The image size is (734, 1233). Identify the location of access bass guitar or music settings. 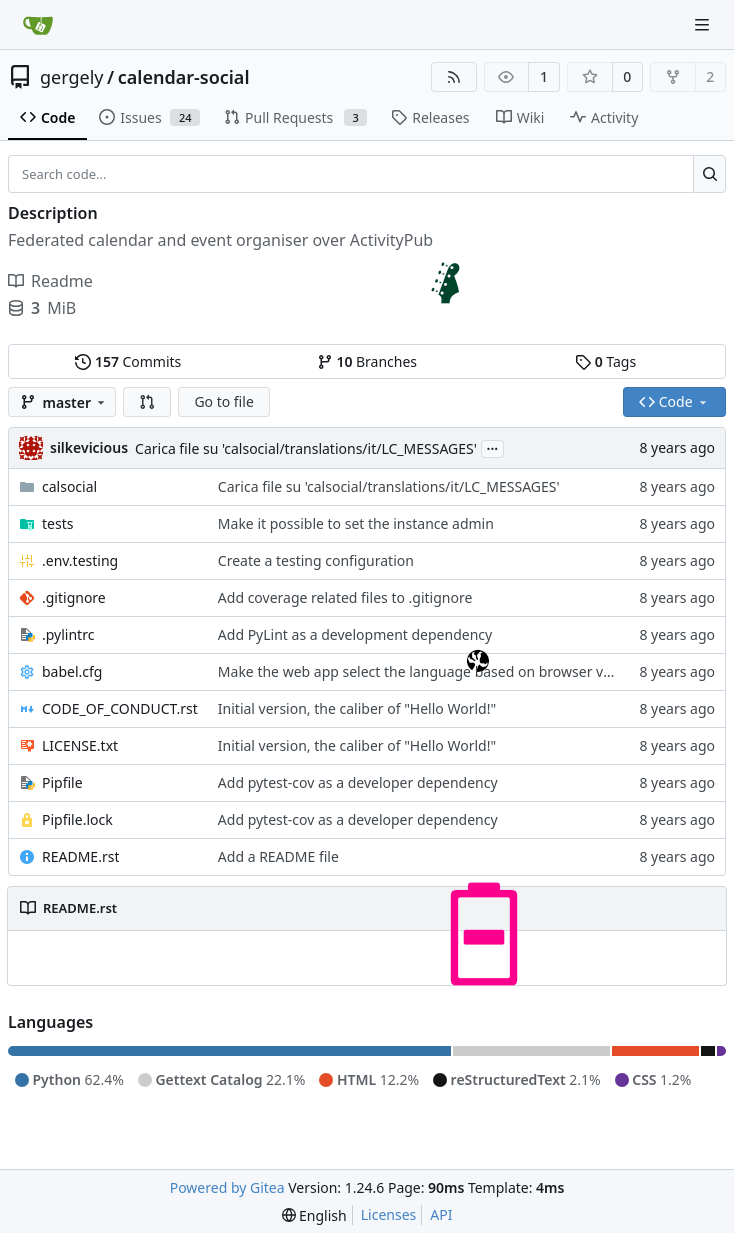
(445, 282).